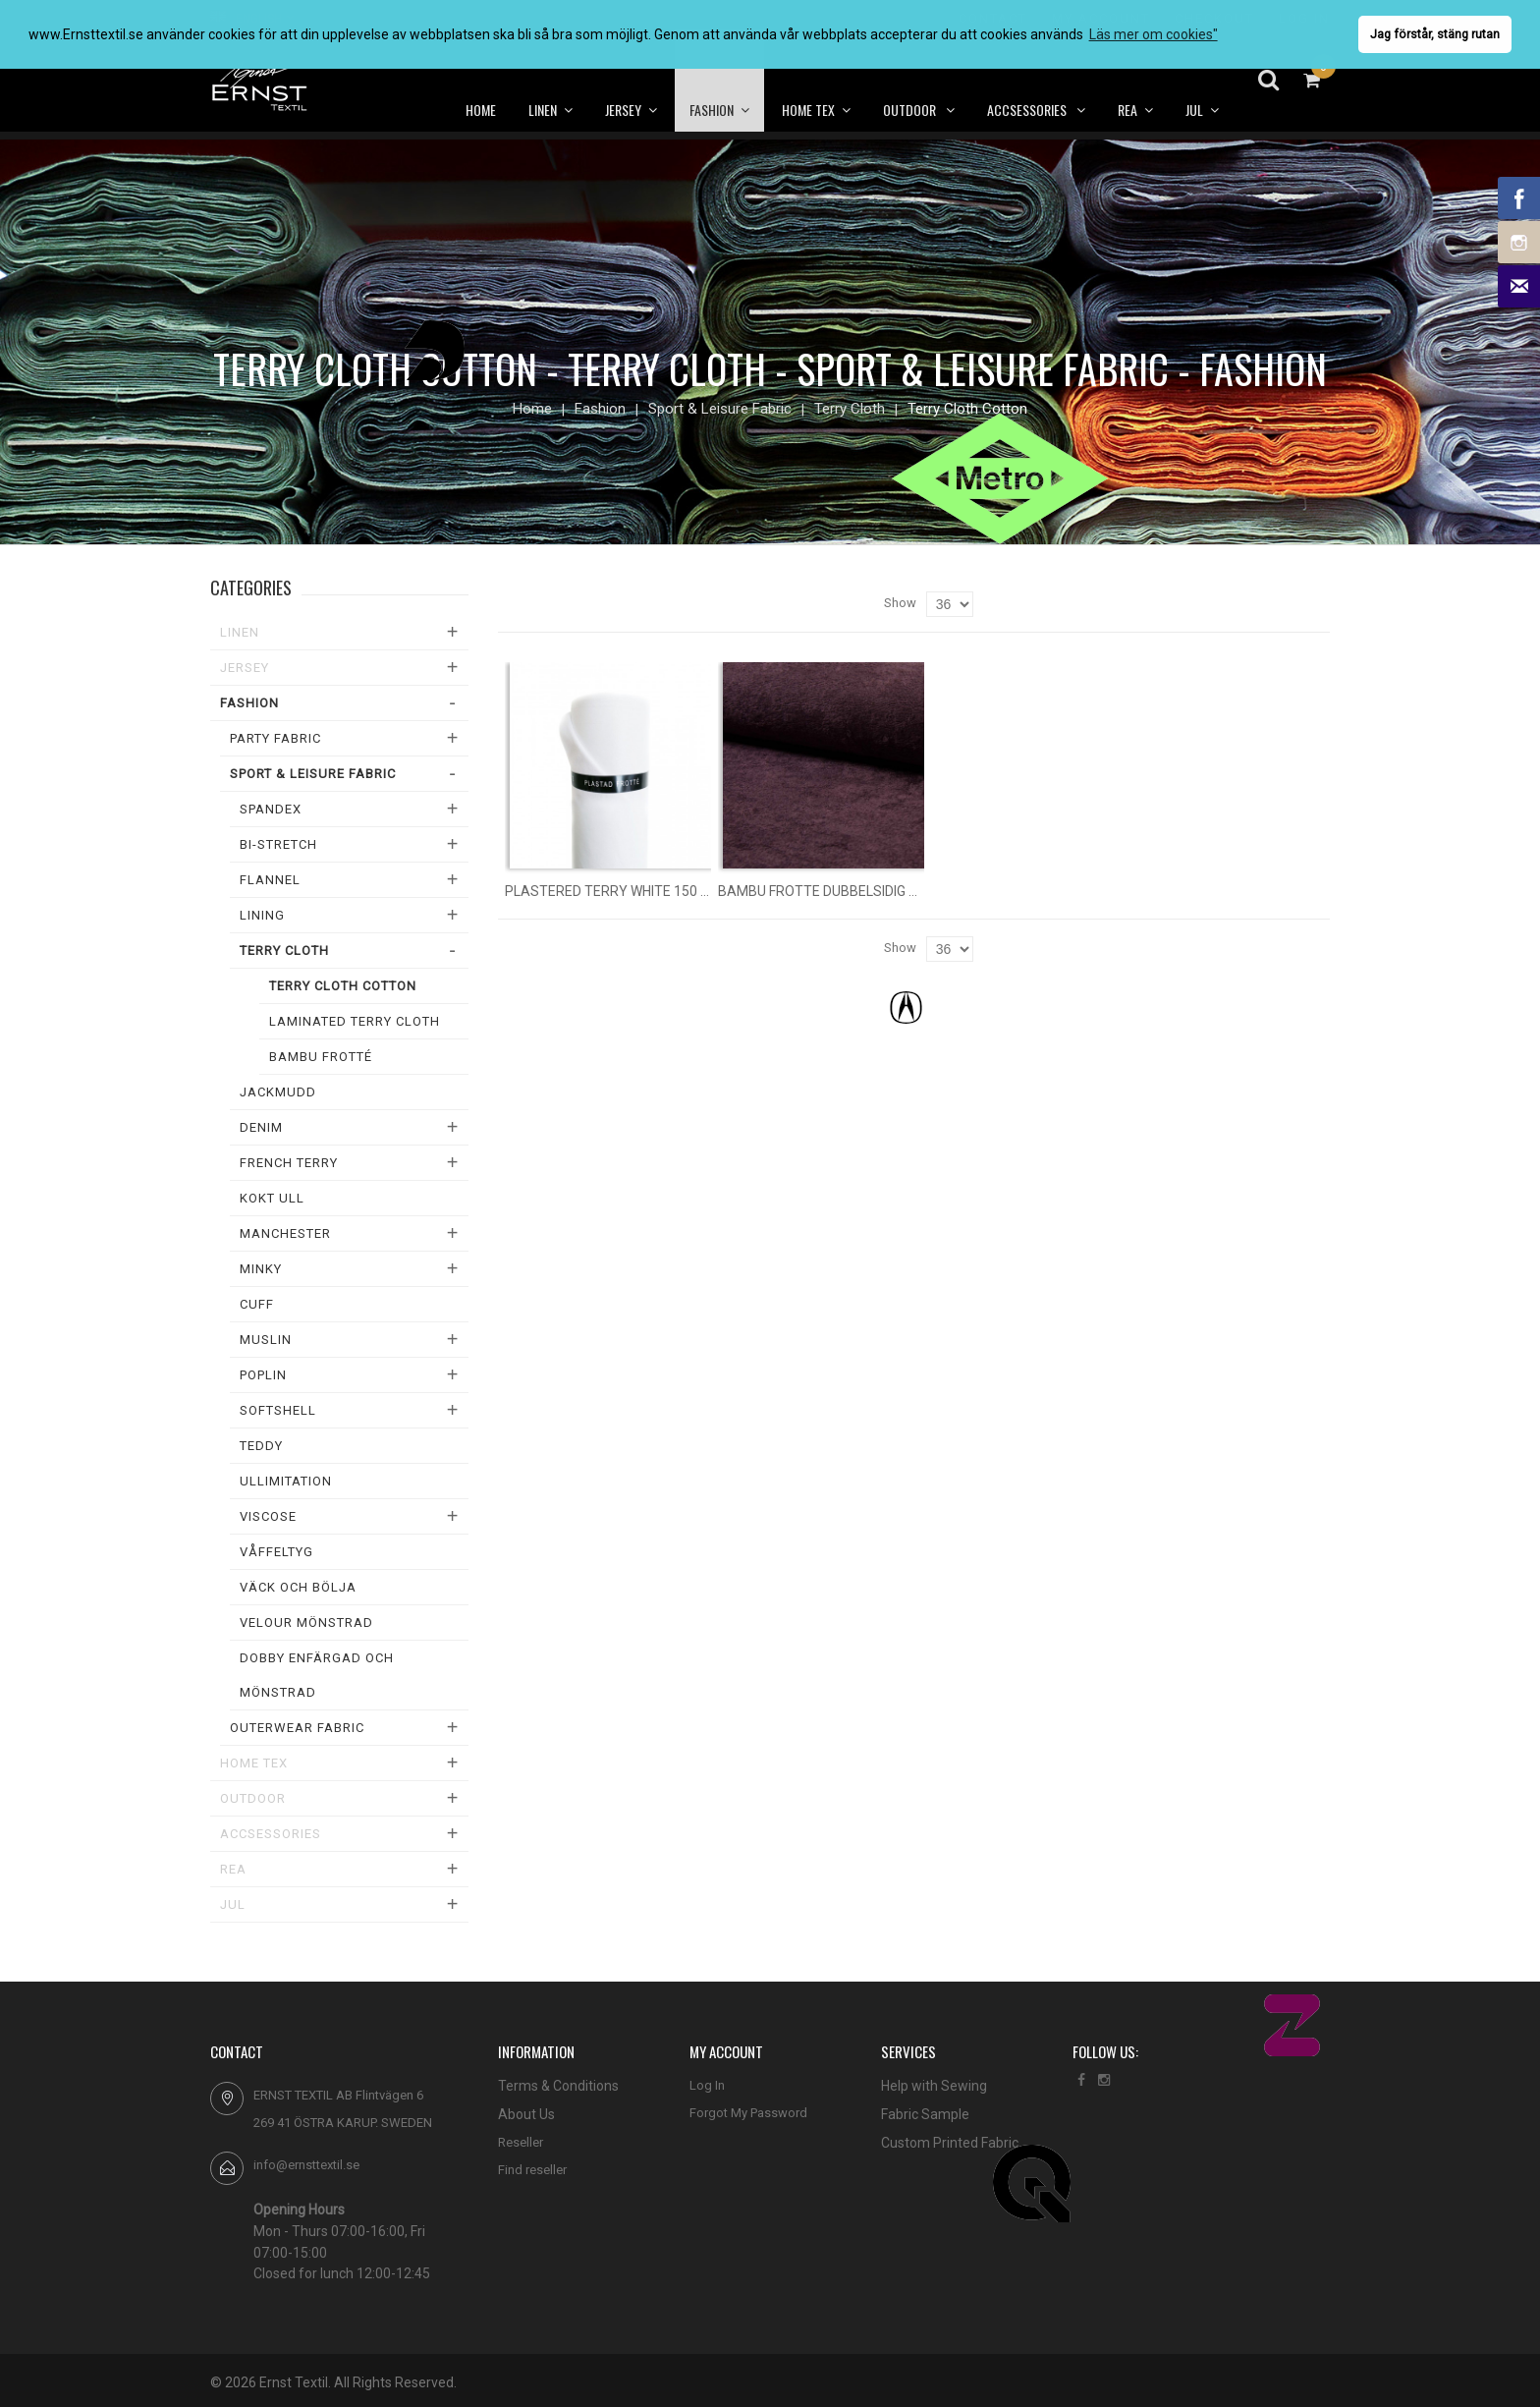 This screenshot has height=2407, width=1540. What do you see at coordinates (906, 1007) in the screenshot?
I see `Acura brand logo` at bounding box center [906, 1007].